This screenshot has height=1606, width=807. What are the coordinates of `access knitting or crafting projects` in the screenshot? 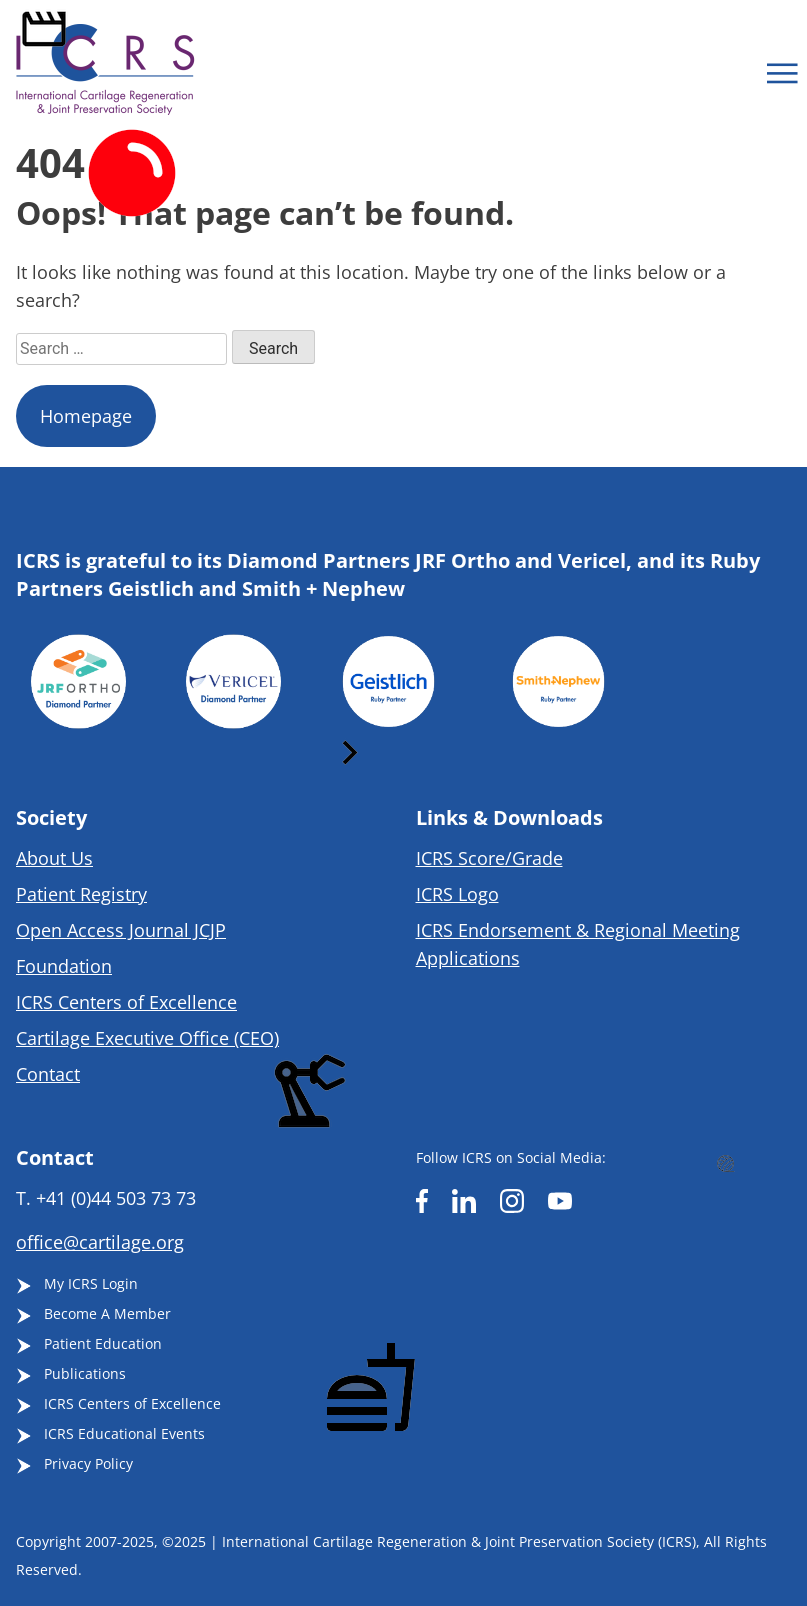 It's located at (725, 1163).